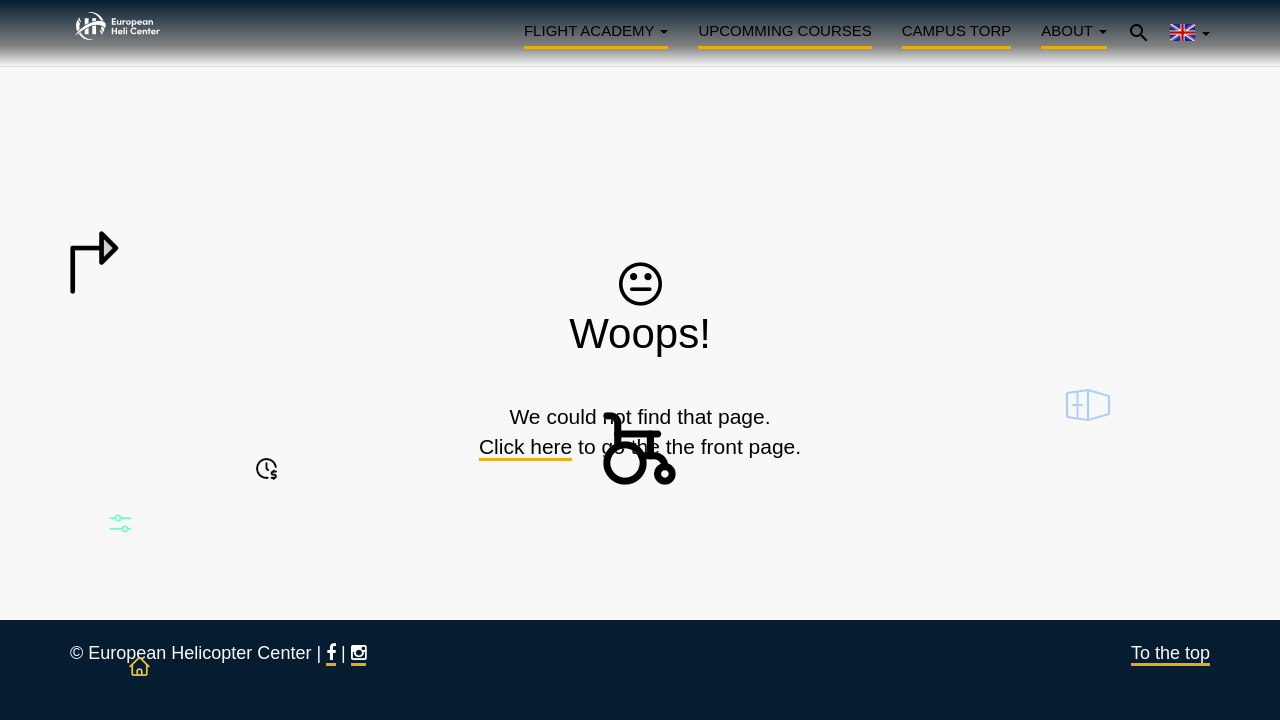 The image size is (1280, 720). I want to click on indicates wheelchair accessibility available, so click(639, 448).